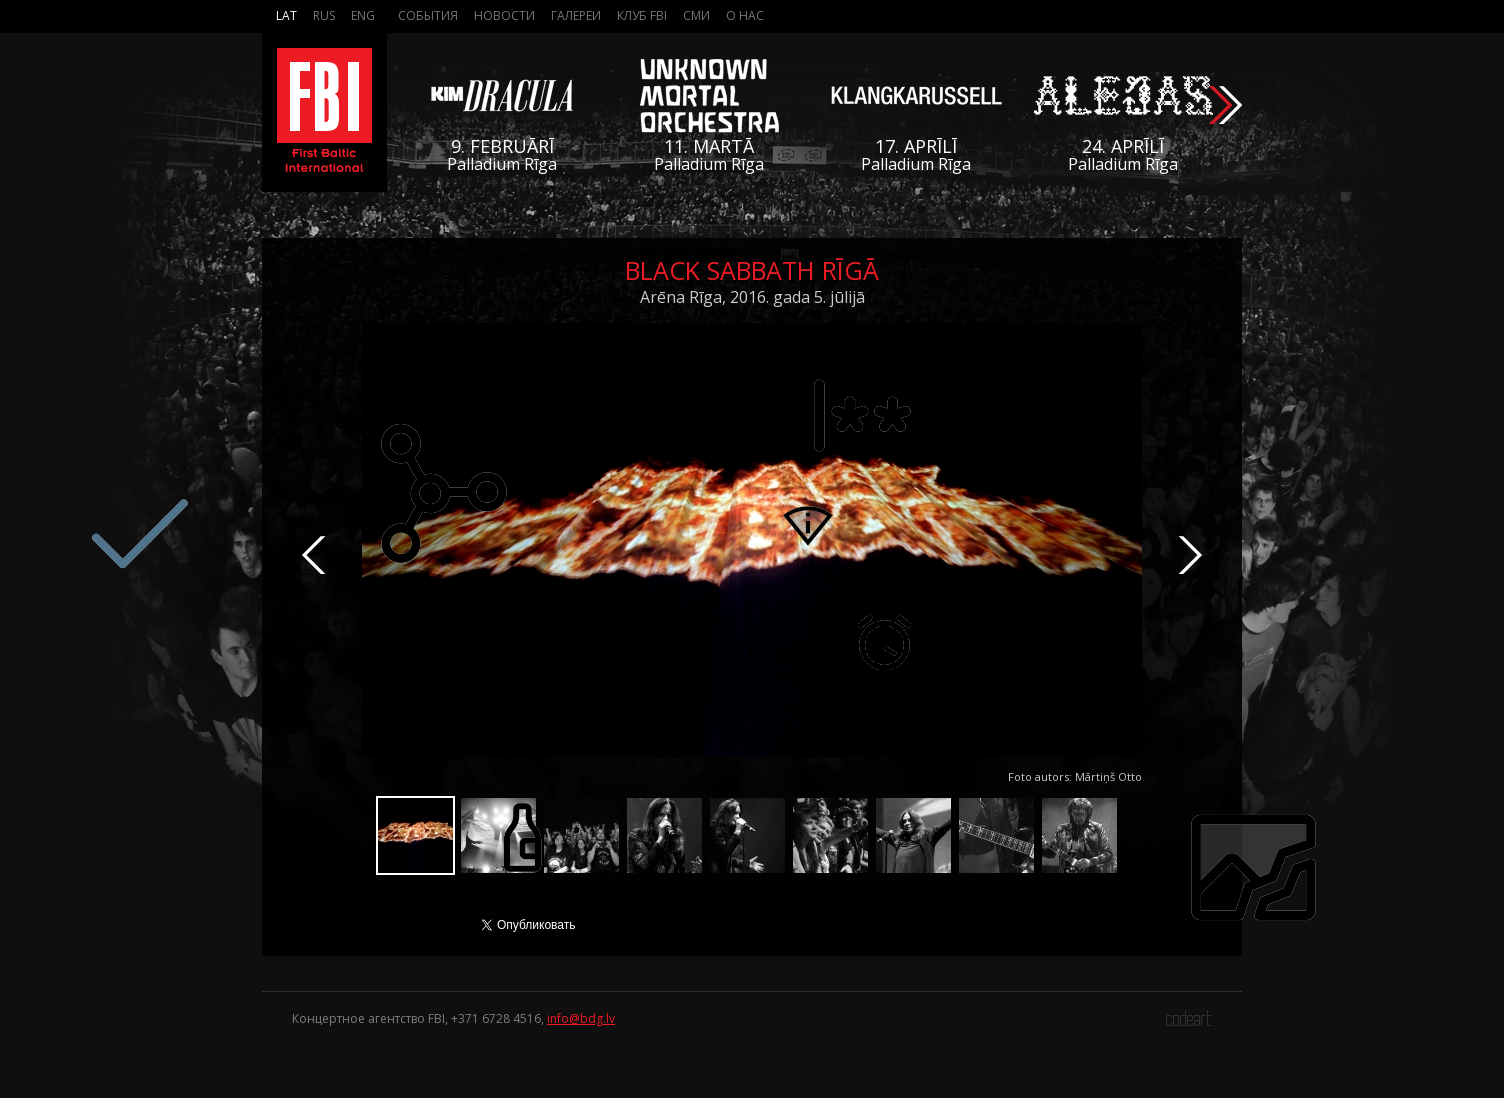 The height and width of the screenshot is (1098, 1504). Describe the element at coordinates (442, 493) in the screenshot. I see `access AI model settings` at that location.